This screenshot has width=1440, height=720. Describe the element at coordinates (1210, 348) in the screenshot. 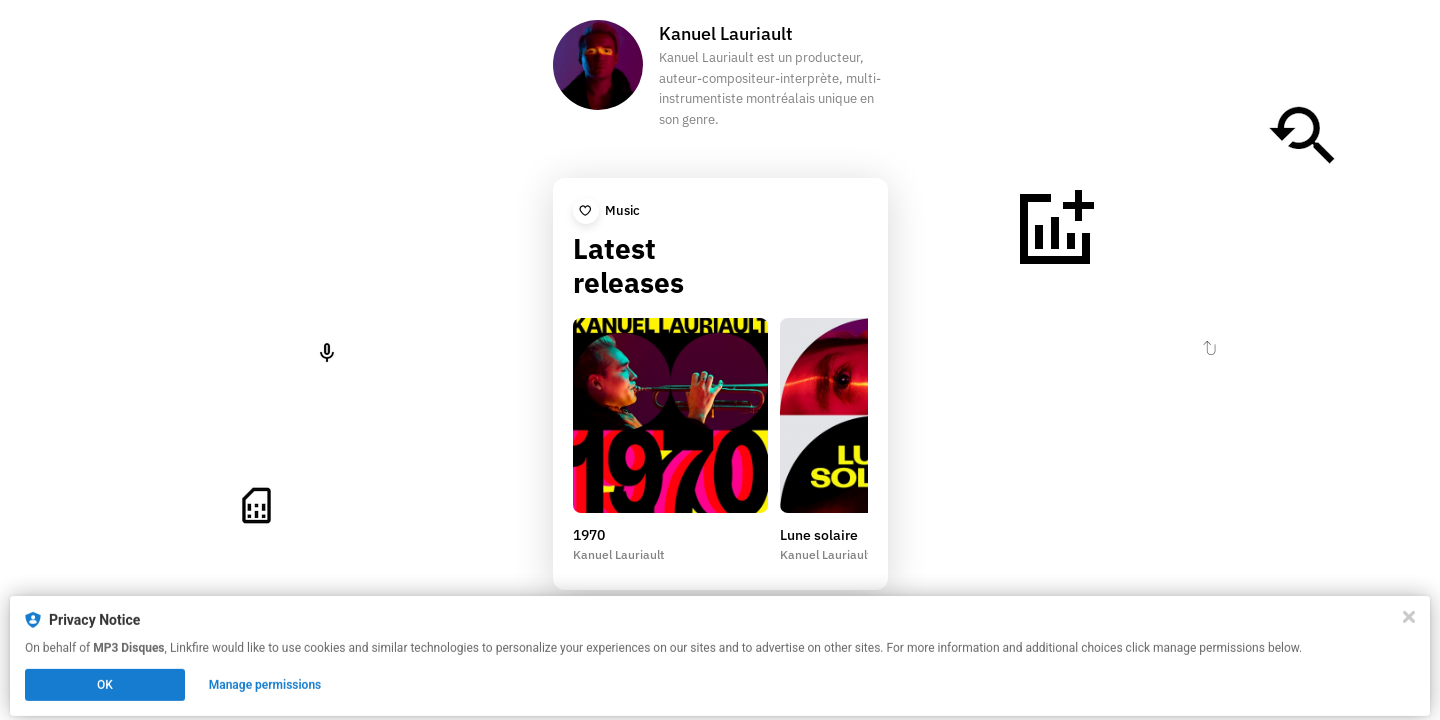

I see `go back or return to previous screen` at that location.